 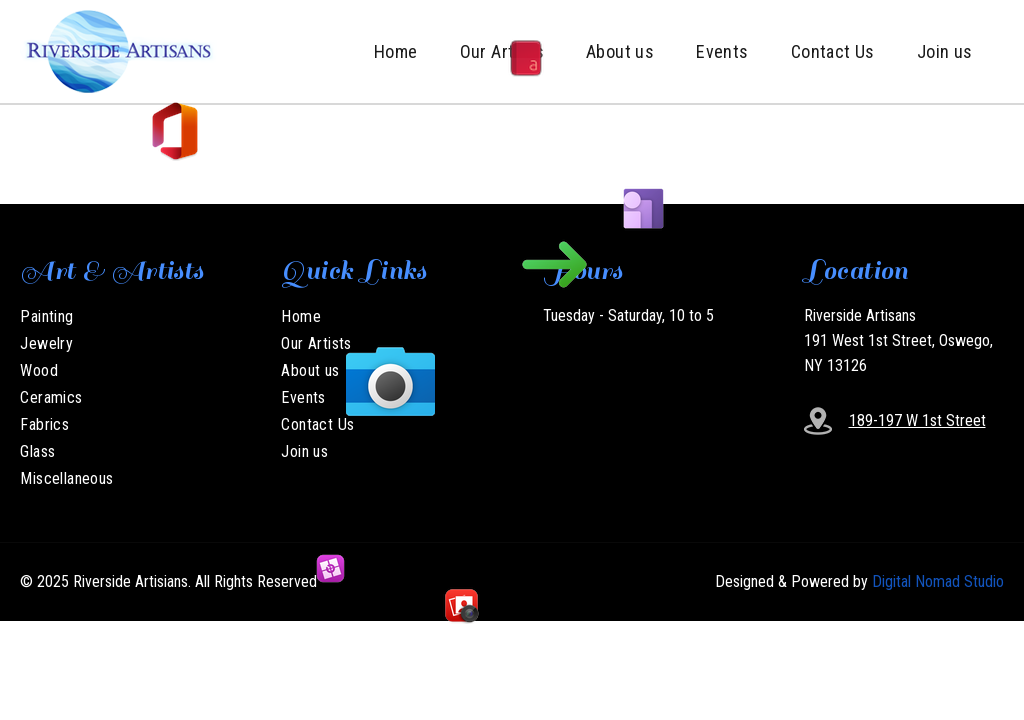 What do you see at coordinates (554, 264) in the screenshot?
I see `move a file or folder to a new location` at bounding box center [554, 264].